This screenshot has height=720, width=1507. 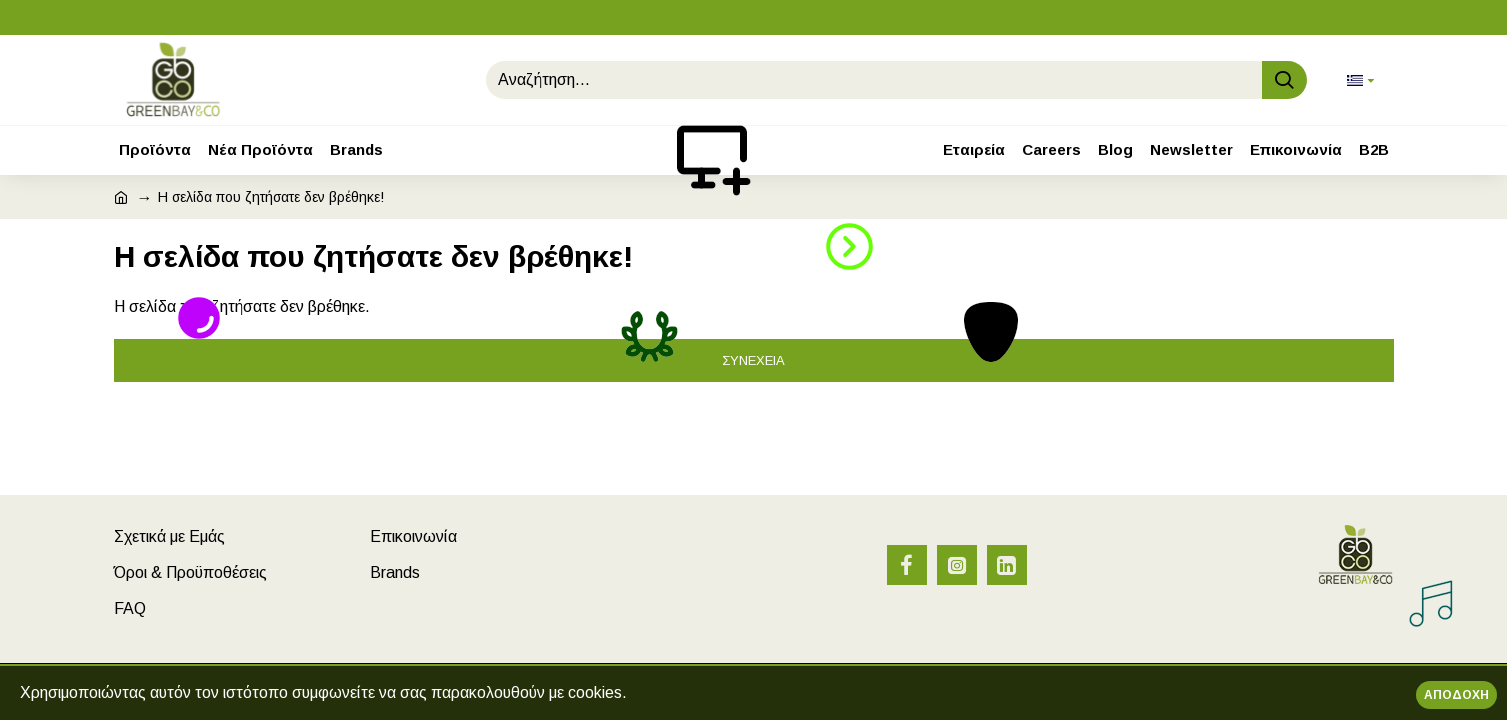 I want to click on view achievements or awards, so click(x=649, y=336).